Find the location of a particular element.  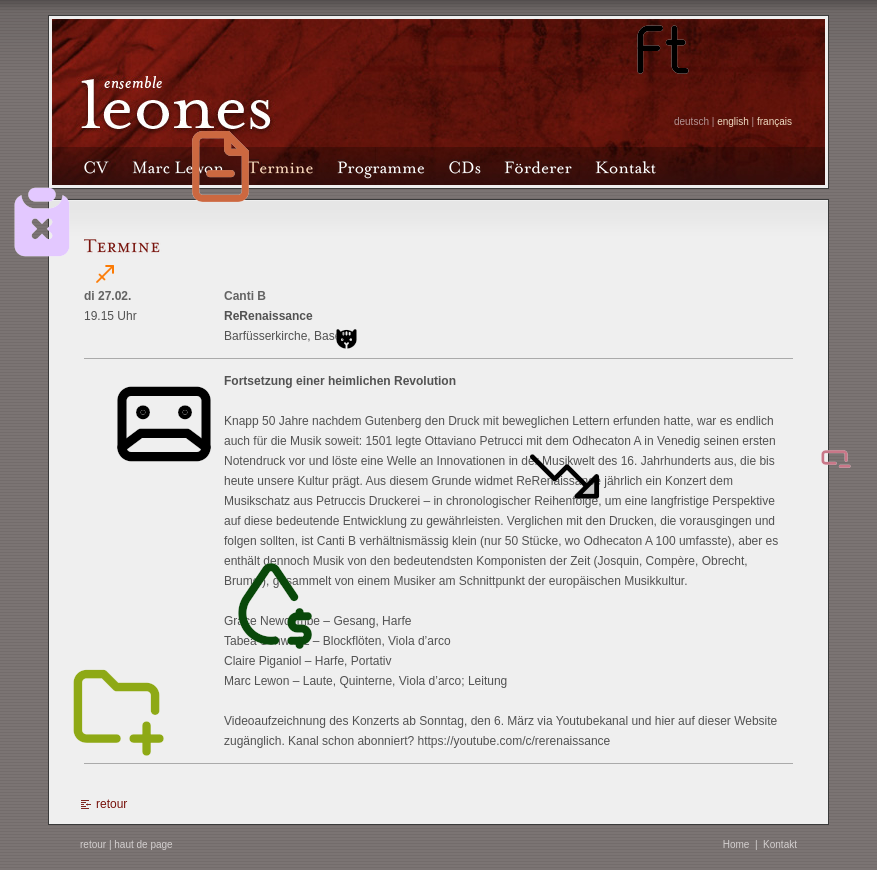

indicates a downward trend or decline in data is located at coordinates (564, 476).